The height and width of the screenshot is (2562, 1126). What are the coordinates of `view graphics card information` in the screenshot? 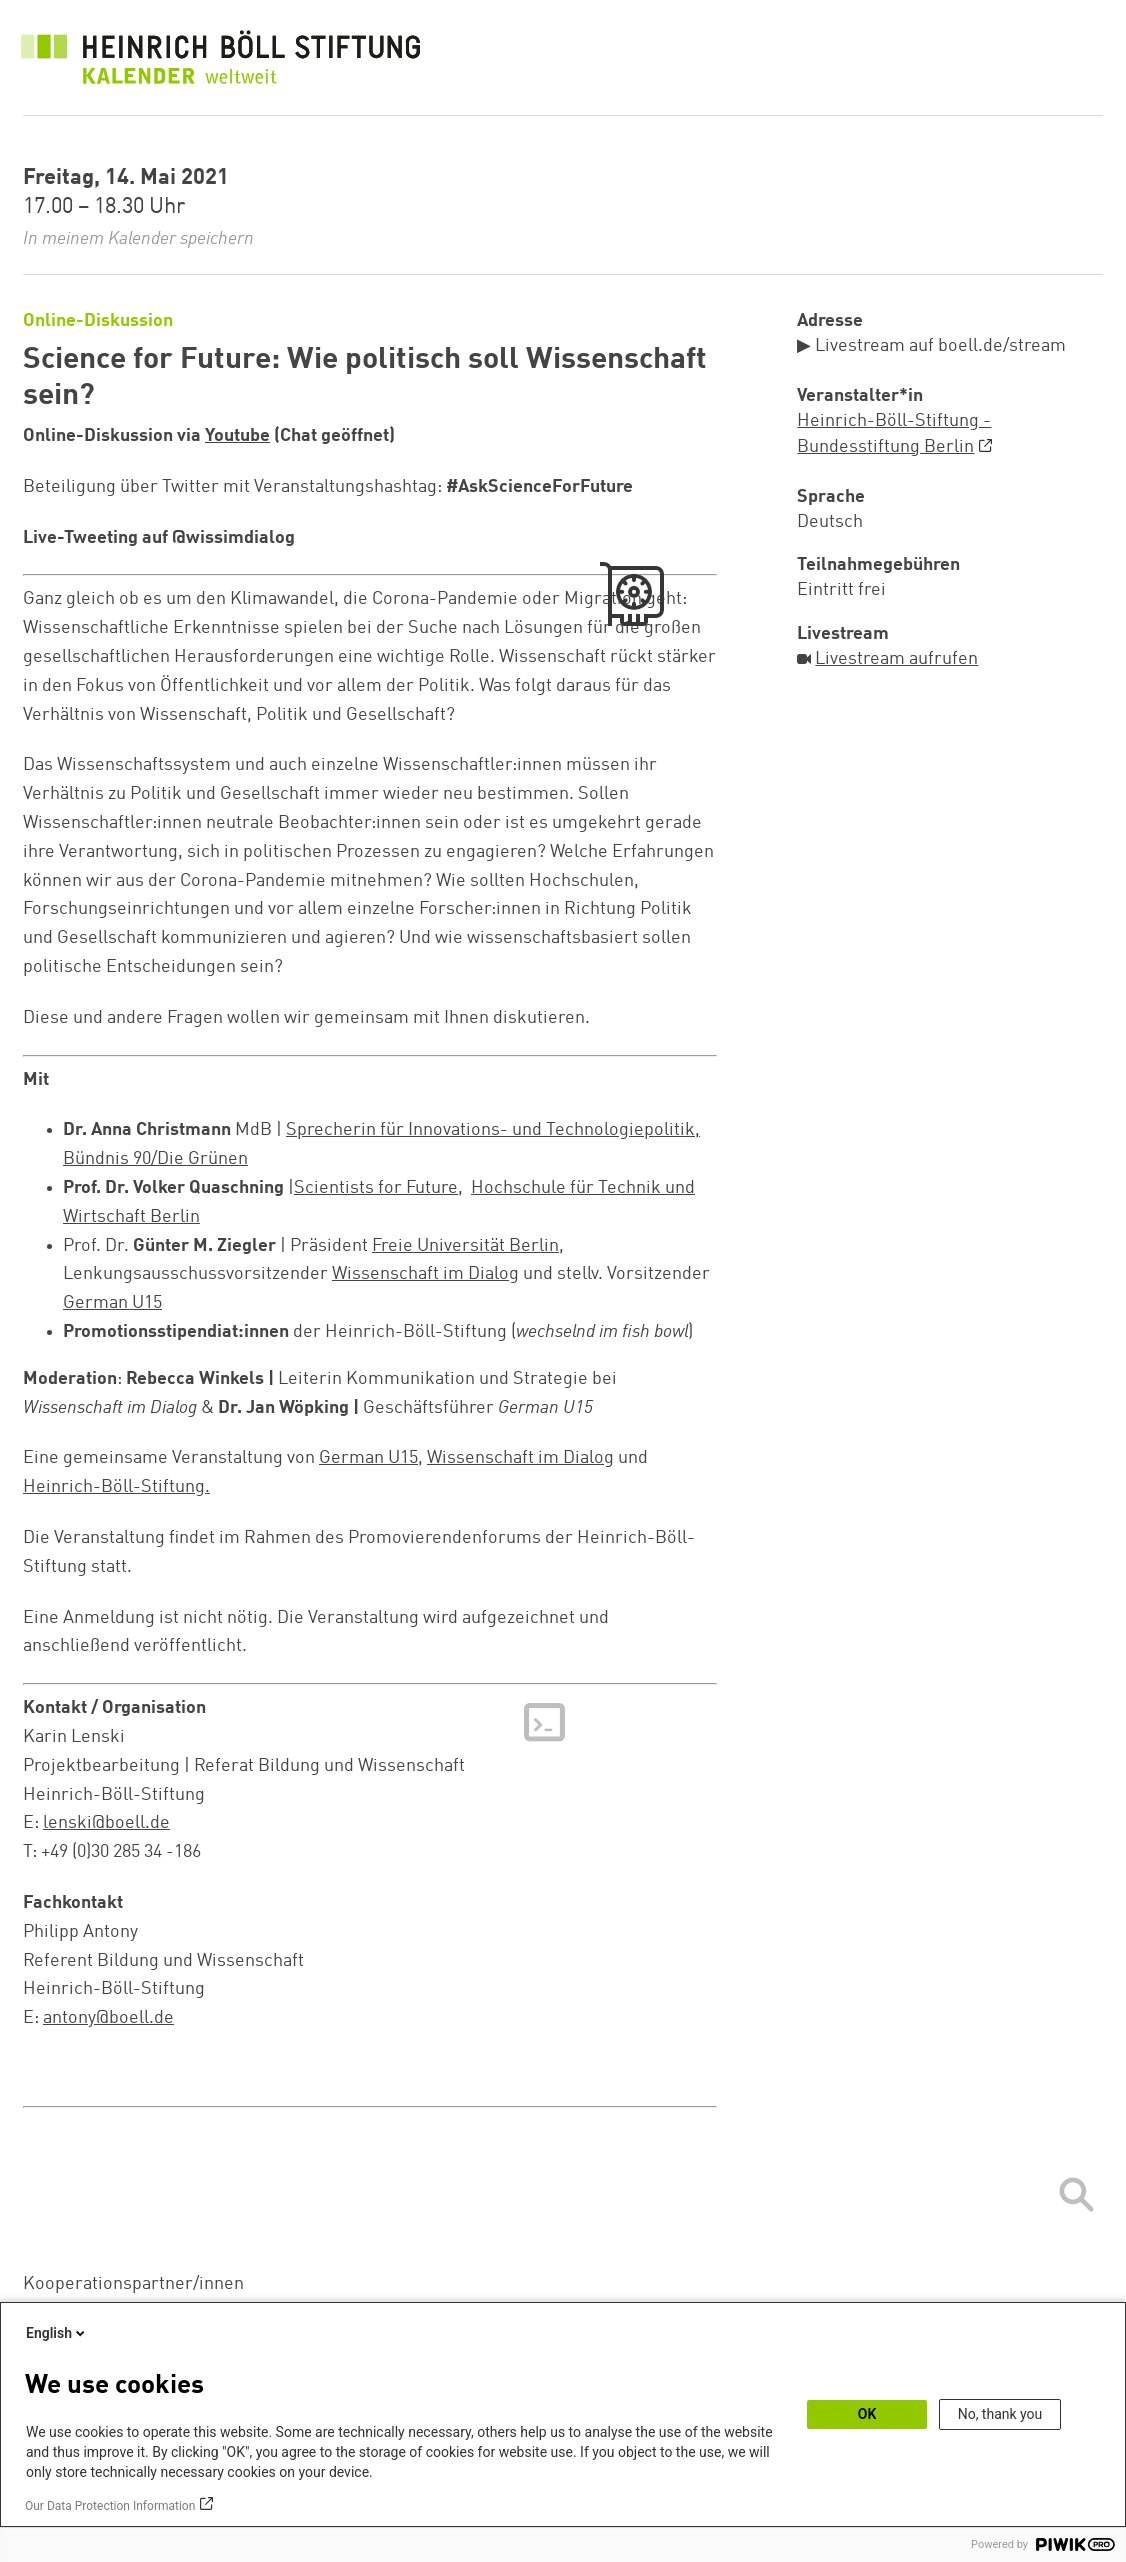 It's located at (632, 594).